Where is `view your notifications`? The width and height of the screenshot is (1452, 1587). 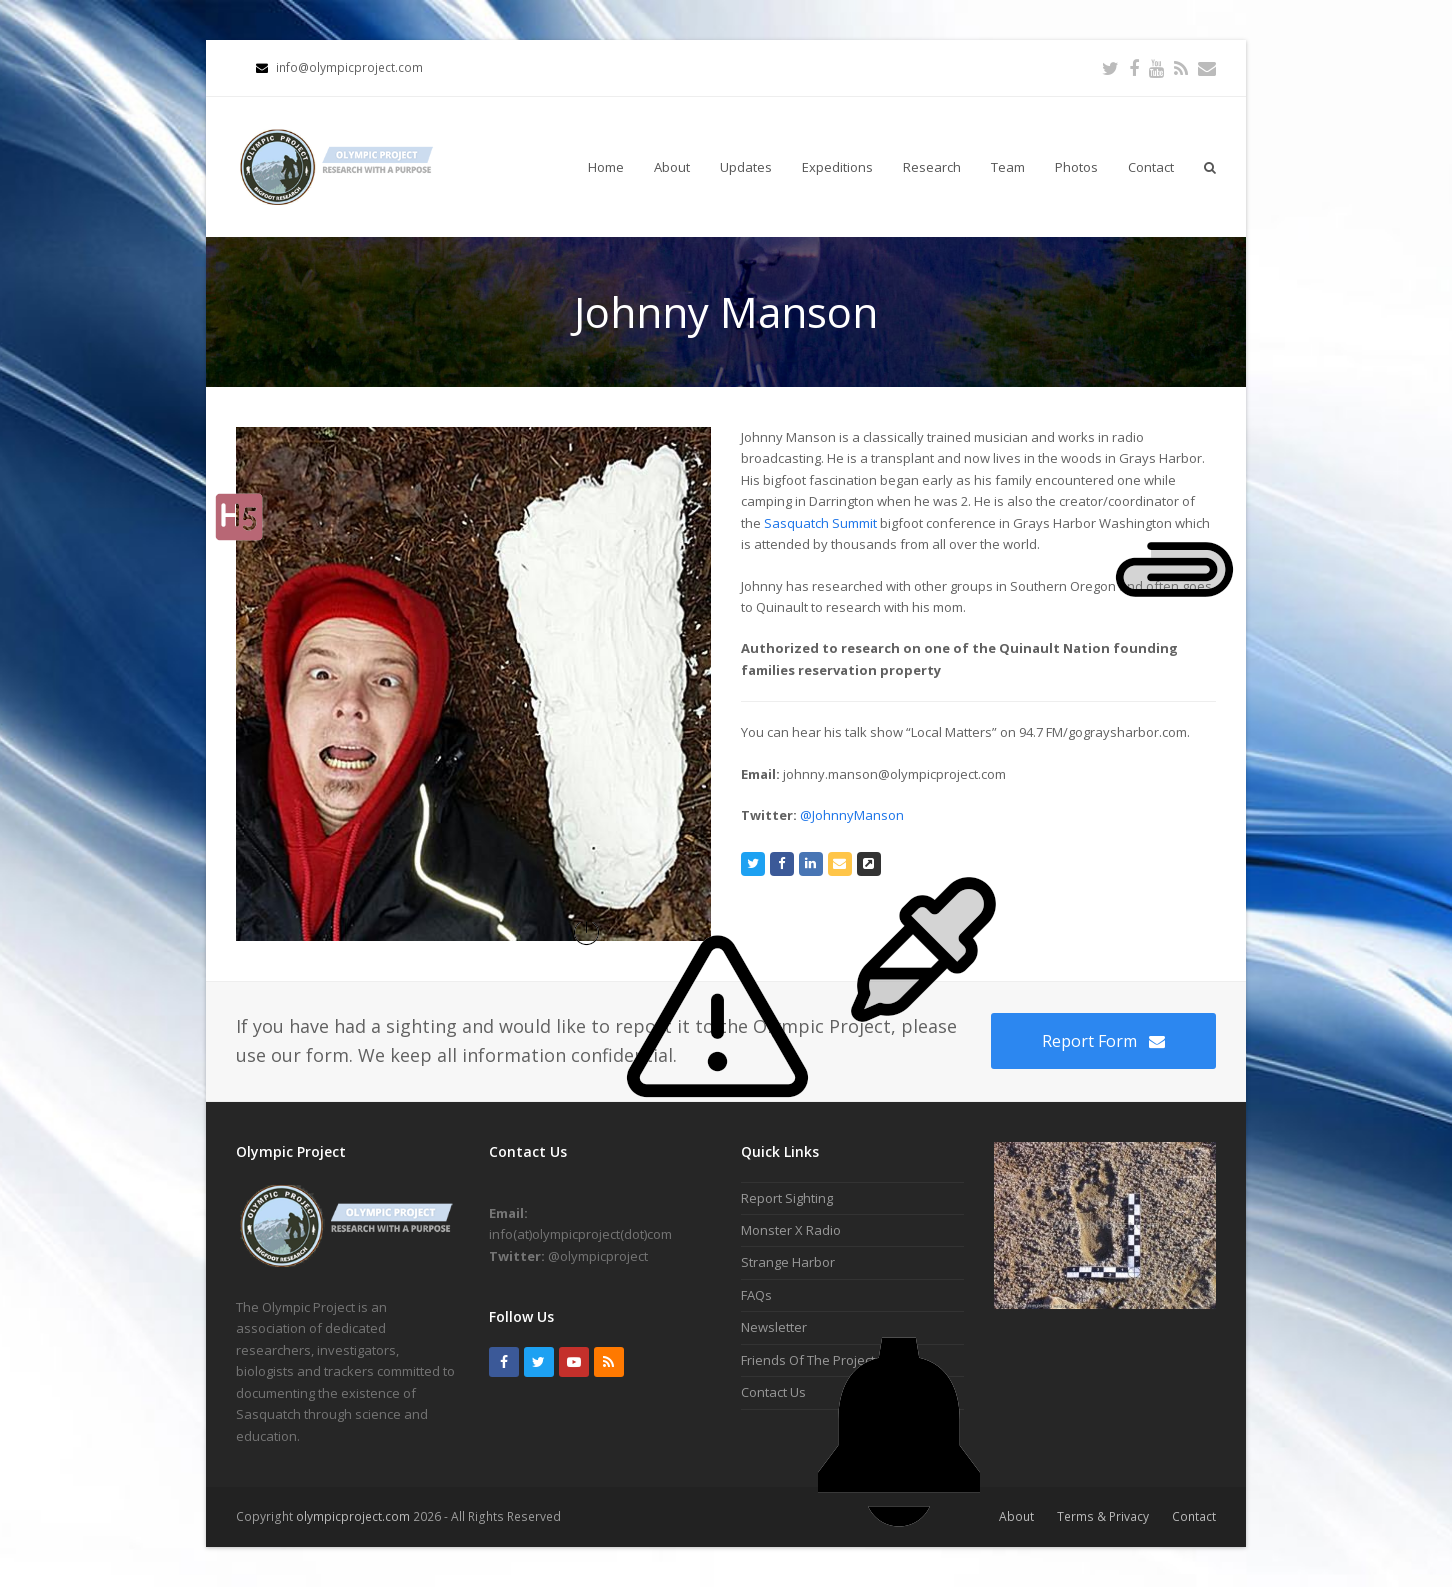 view your notifications is located at coordinates (899, 1432).